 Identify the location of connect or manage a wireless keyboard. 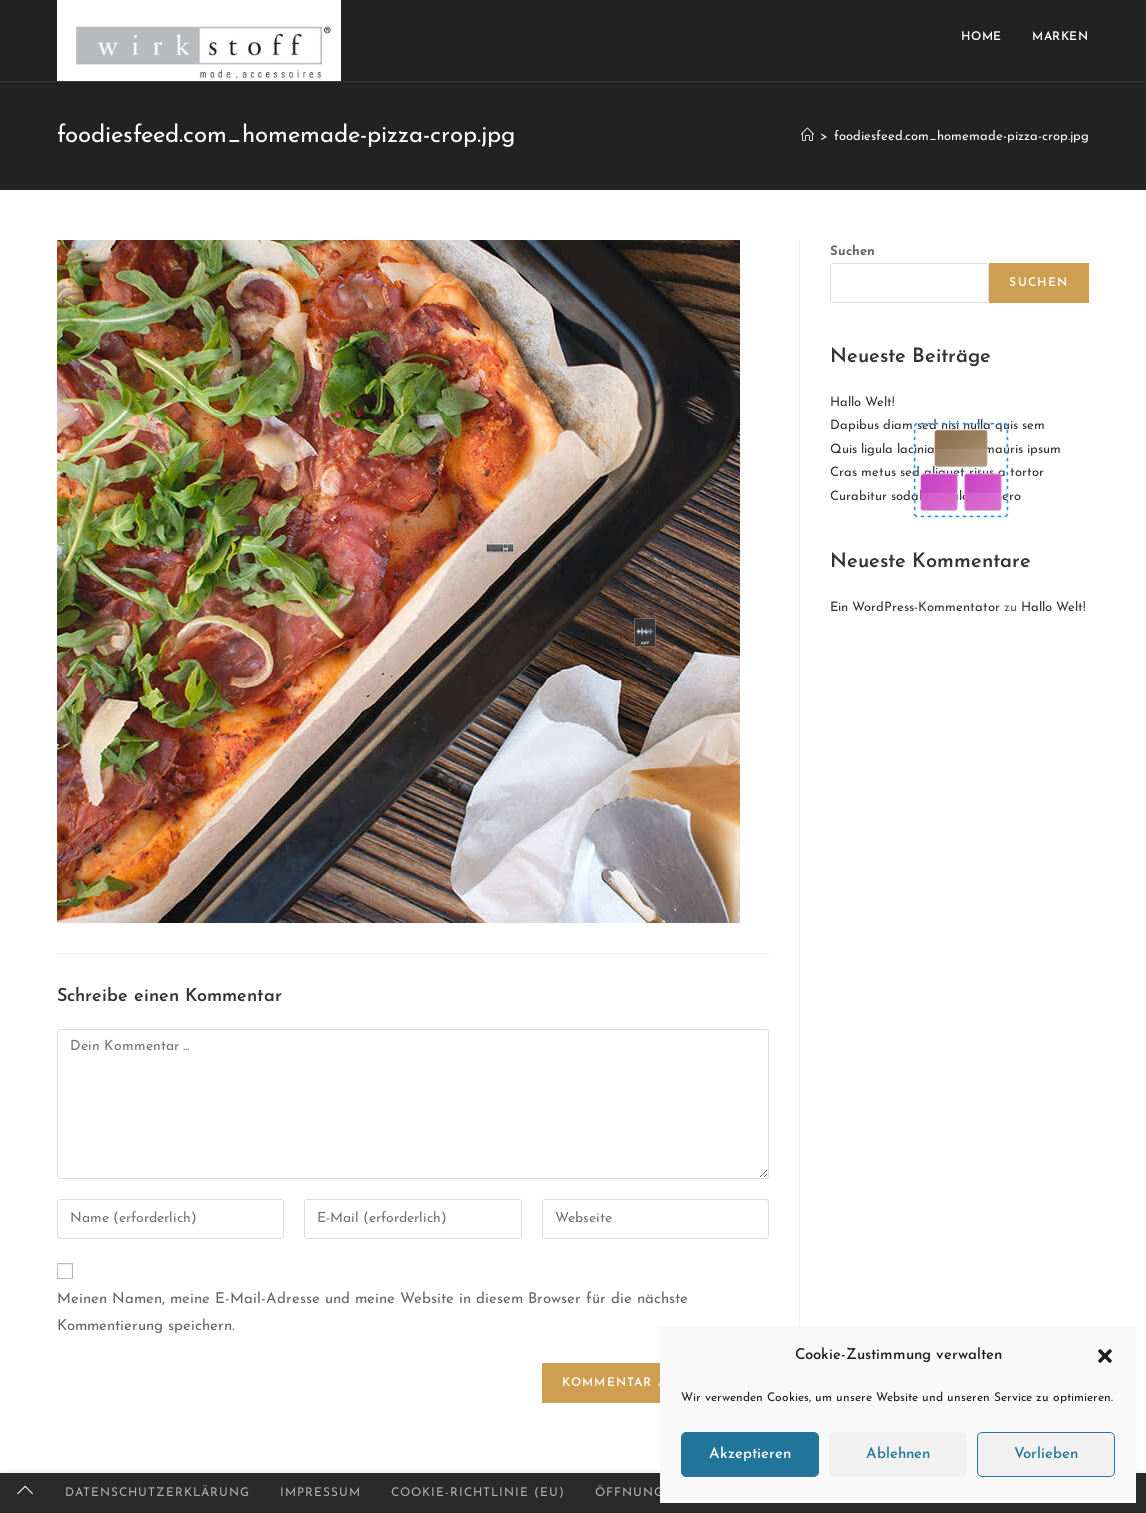
(500, 548).